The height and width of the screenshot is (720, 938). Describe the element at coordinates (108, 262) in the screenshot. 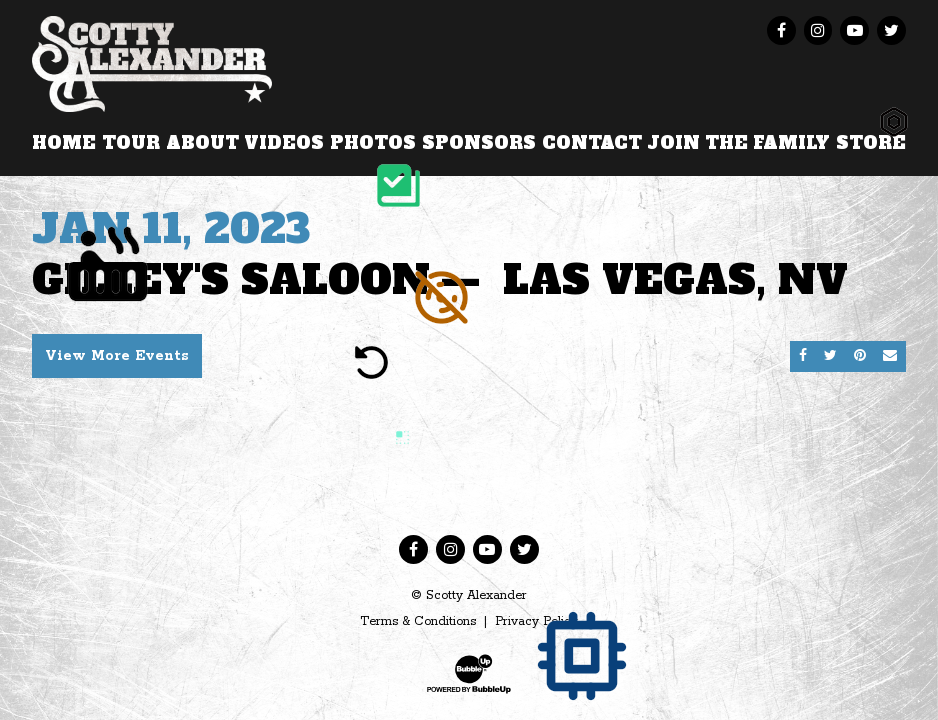

I see `view hot tub or spa amenities` at that location.